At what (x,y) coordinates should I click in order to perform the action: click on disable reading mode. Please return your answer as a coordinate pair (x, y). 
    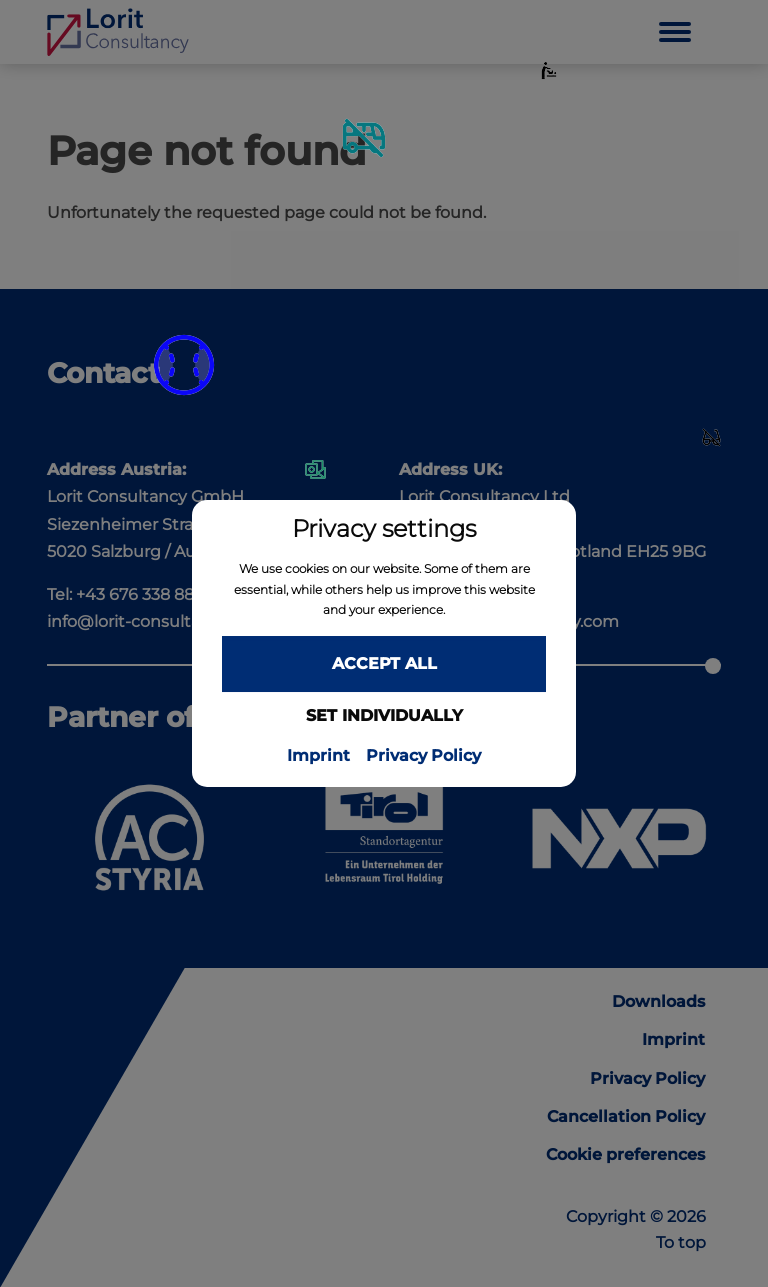
    Looking at the image, I should click on (711, 437).